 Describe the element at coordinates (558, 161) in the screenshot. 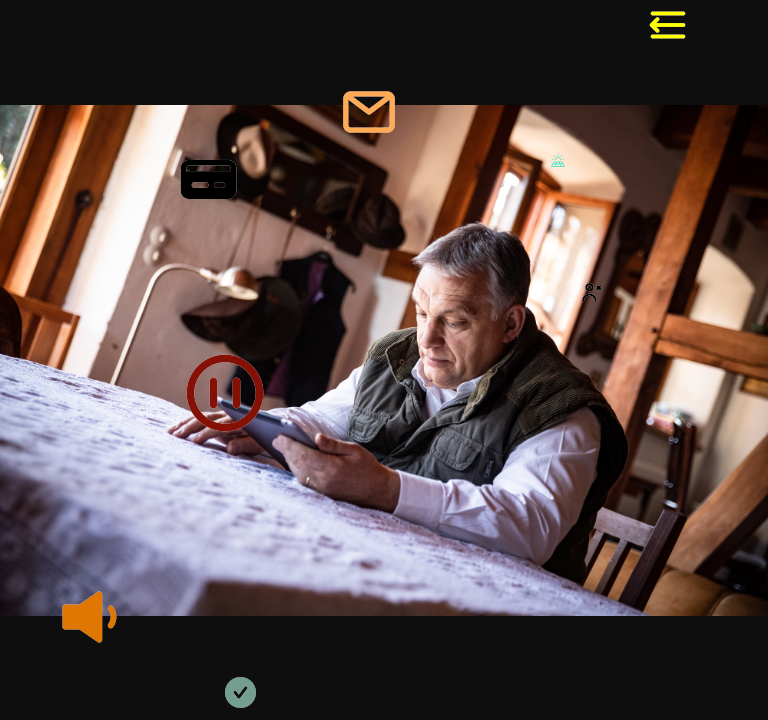

I see `view solar energy status` at that location.